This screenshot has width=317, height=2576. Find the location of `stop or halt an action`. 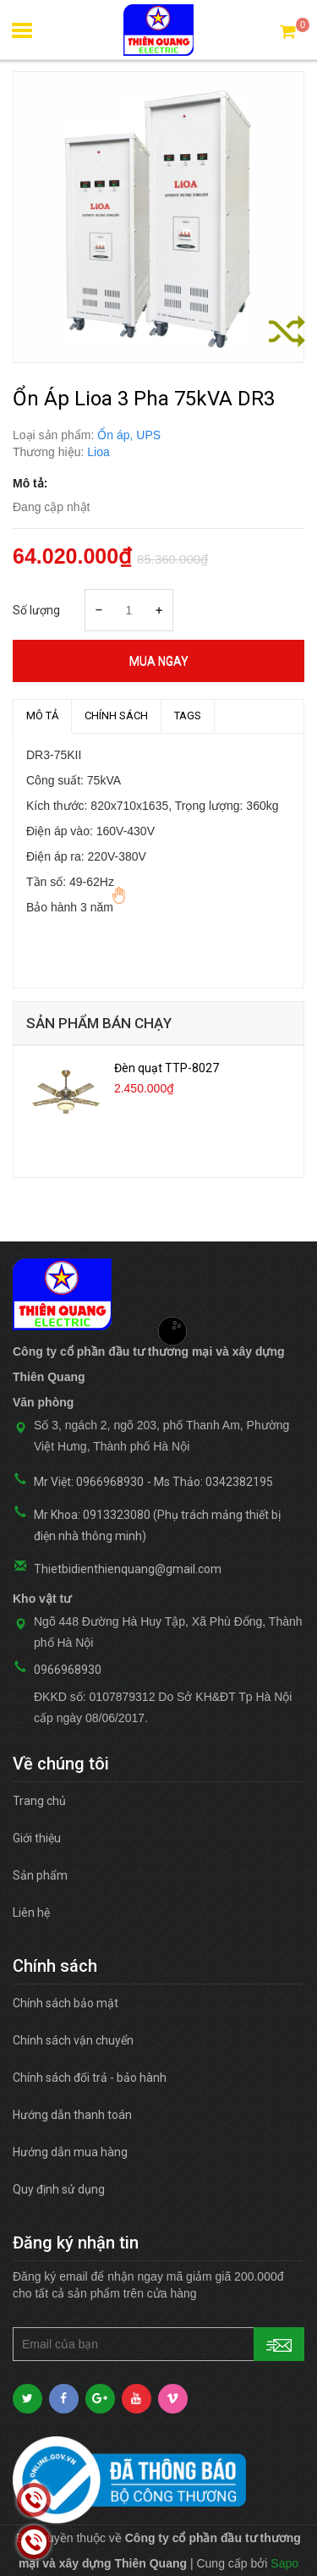

stop or halt an action is located at coordinates (118, 895).